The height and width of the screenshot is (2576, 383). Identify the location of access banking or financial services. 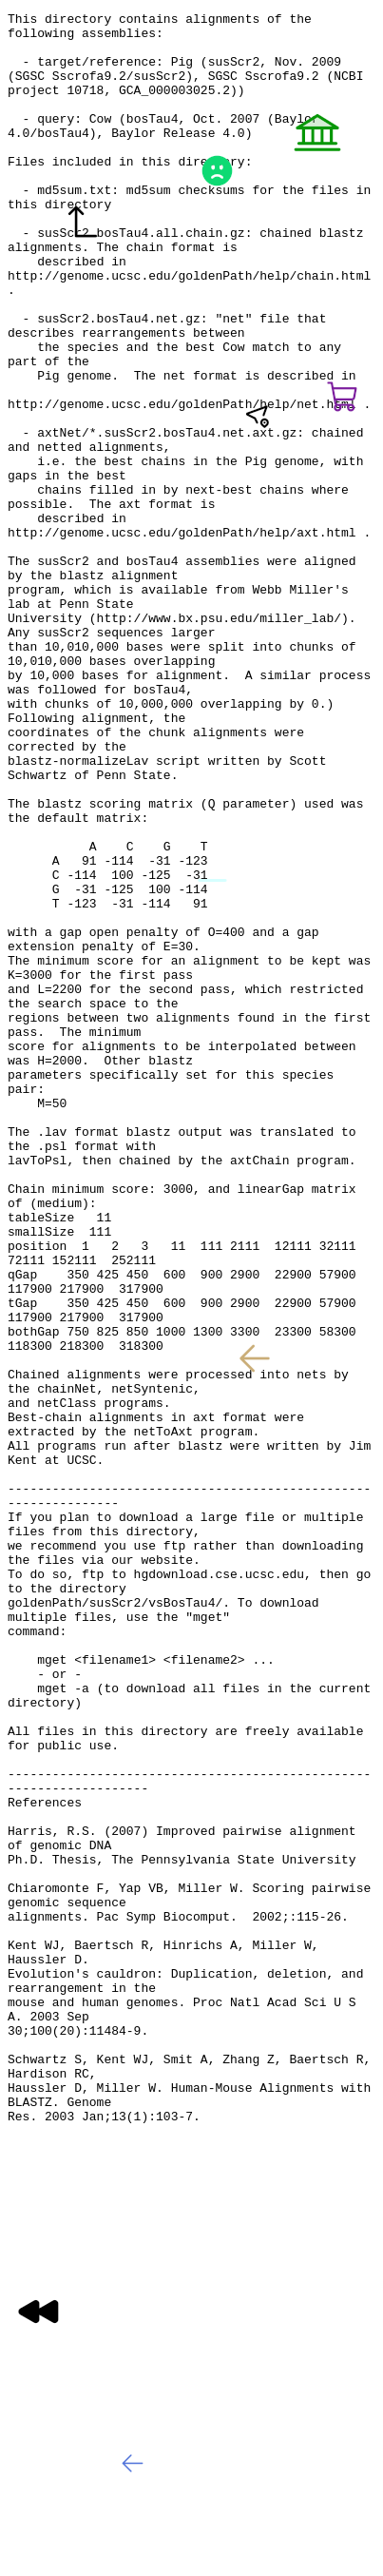
(317, 134).